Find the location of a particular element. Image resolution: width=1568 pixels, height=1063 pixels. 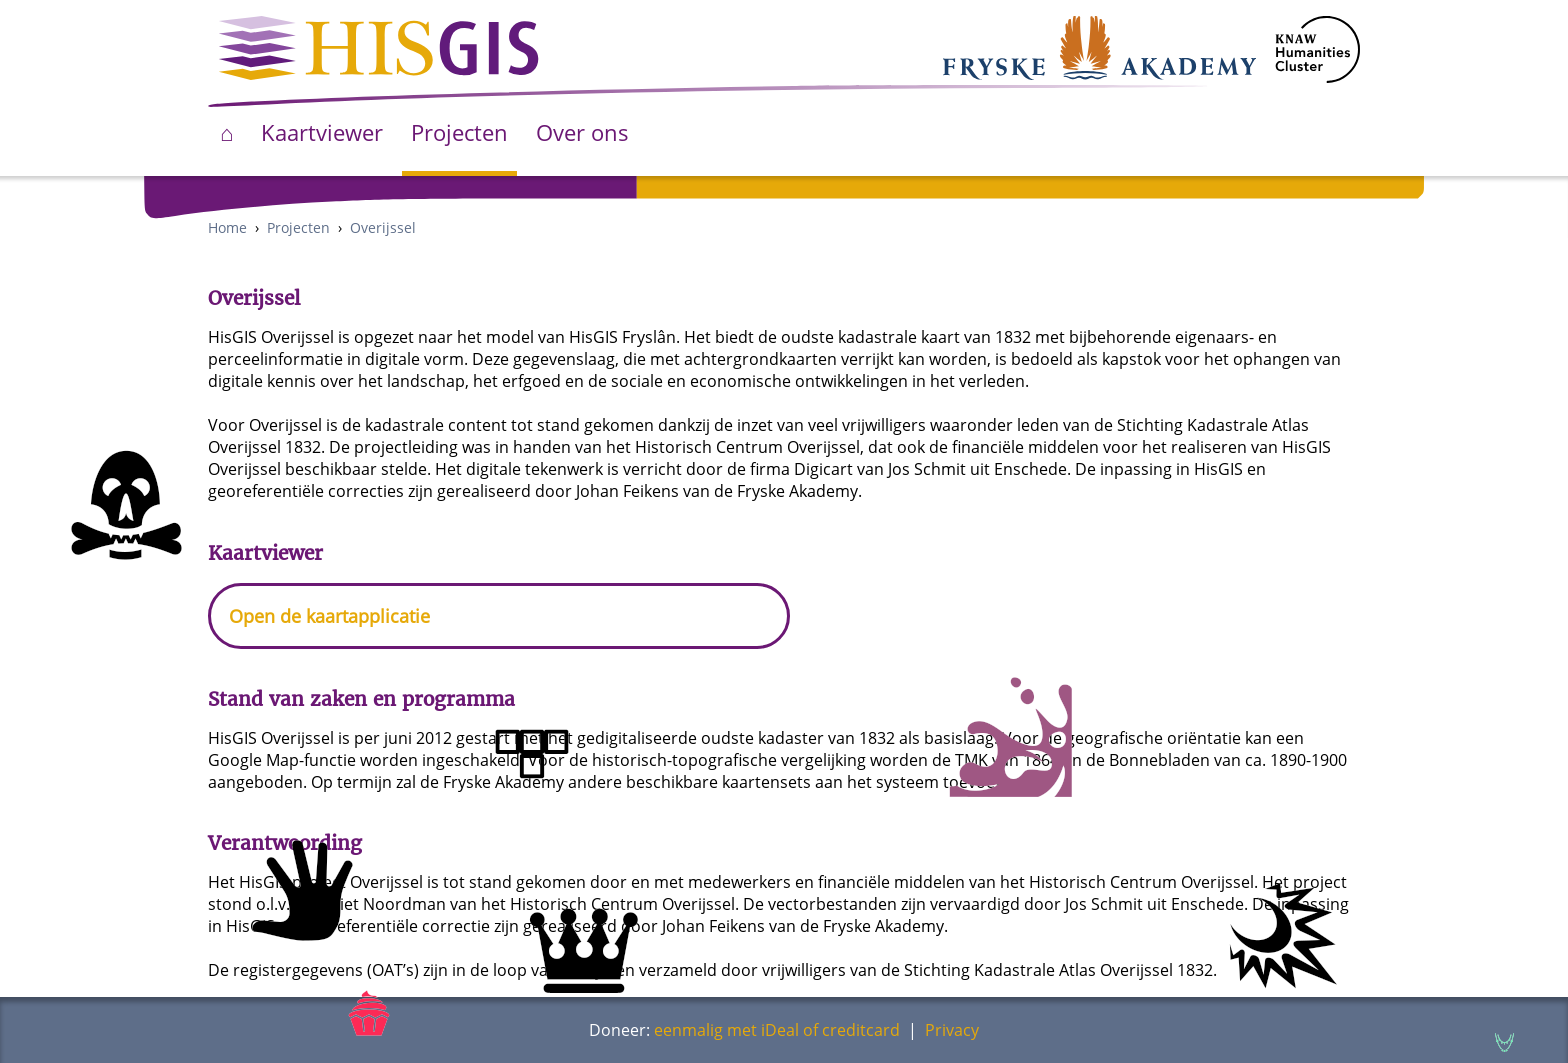

tap to interact or grab an object is located at coordinates (302, 890).